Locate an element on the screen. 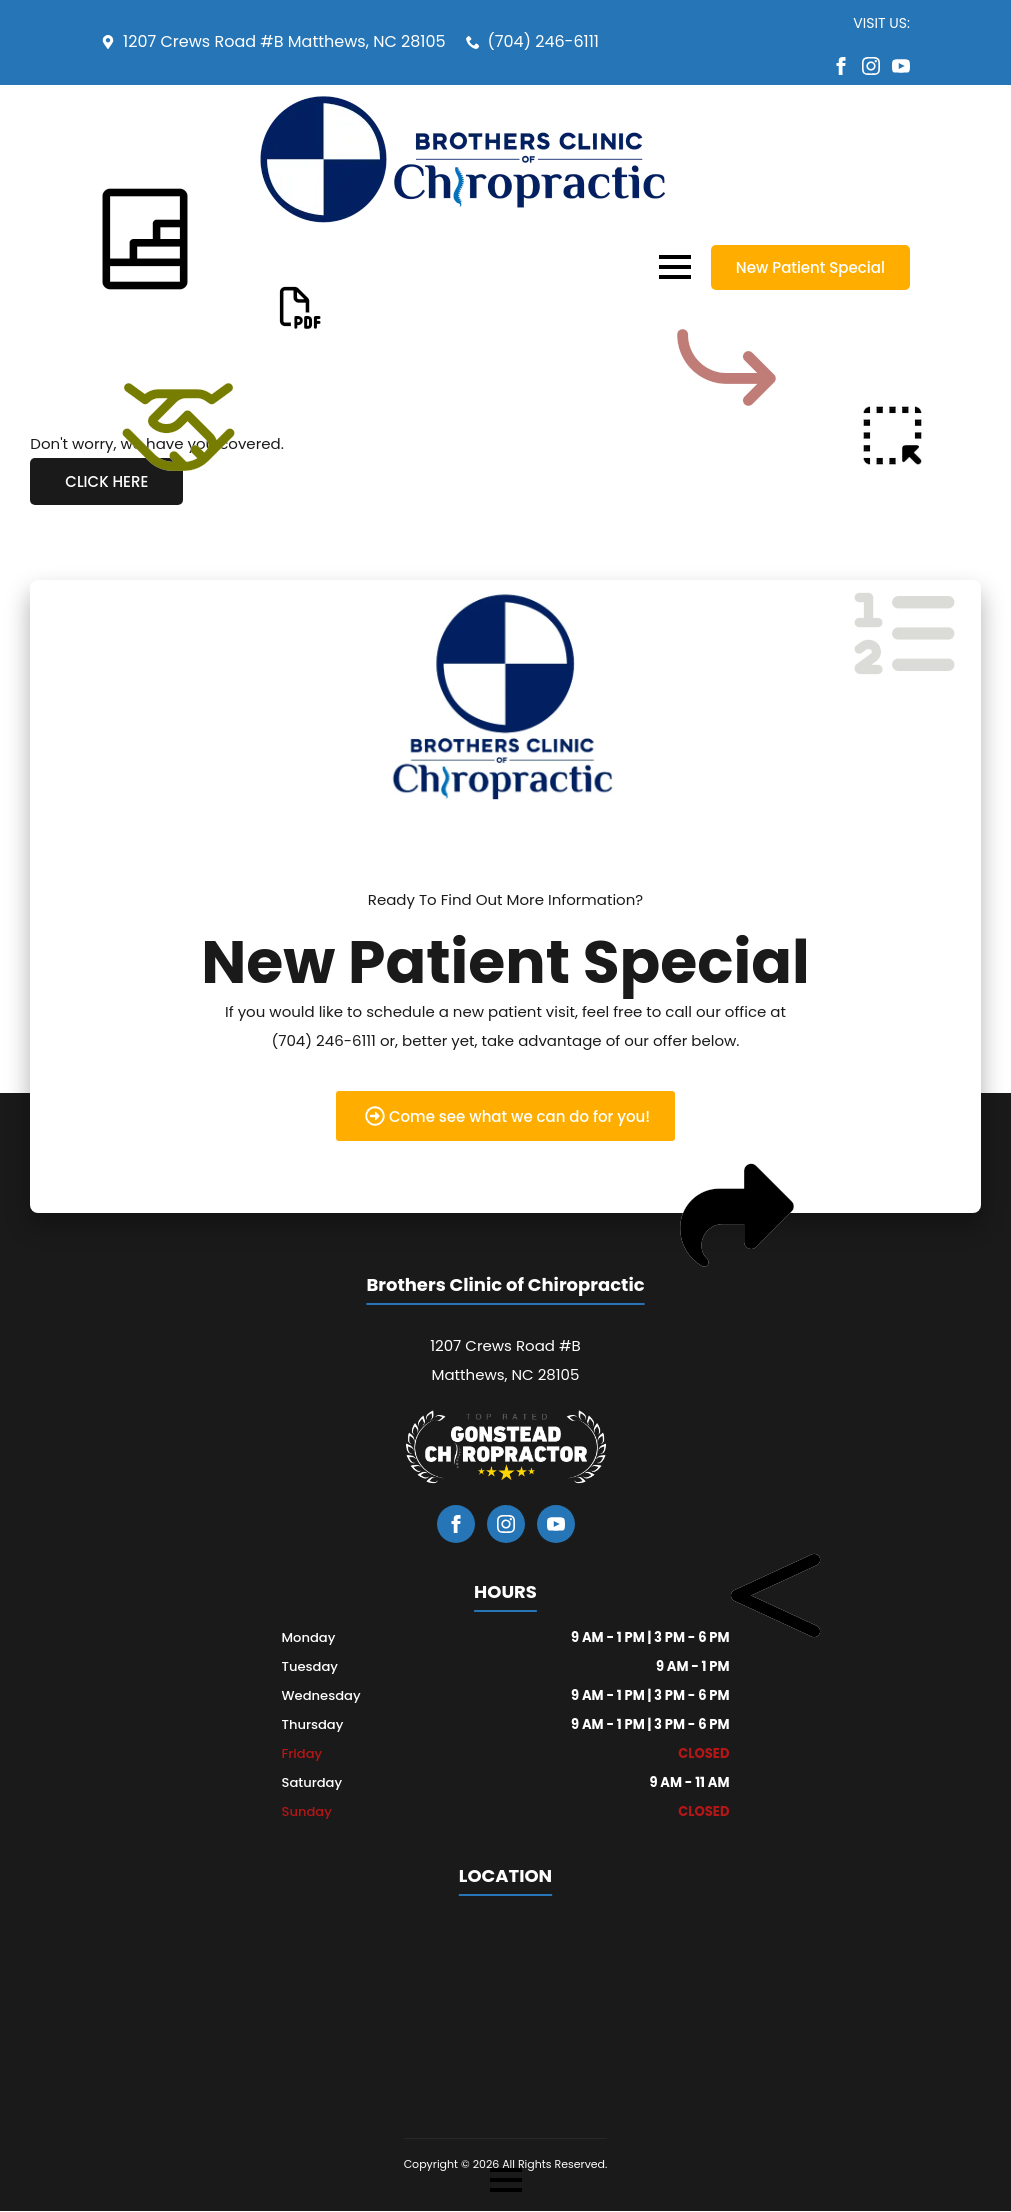 The height and width of the screenshot is (2212, 1011). view or open a PDF document is located at coordinates (299, 306).